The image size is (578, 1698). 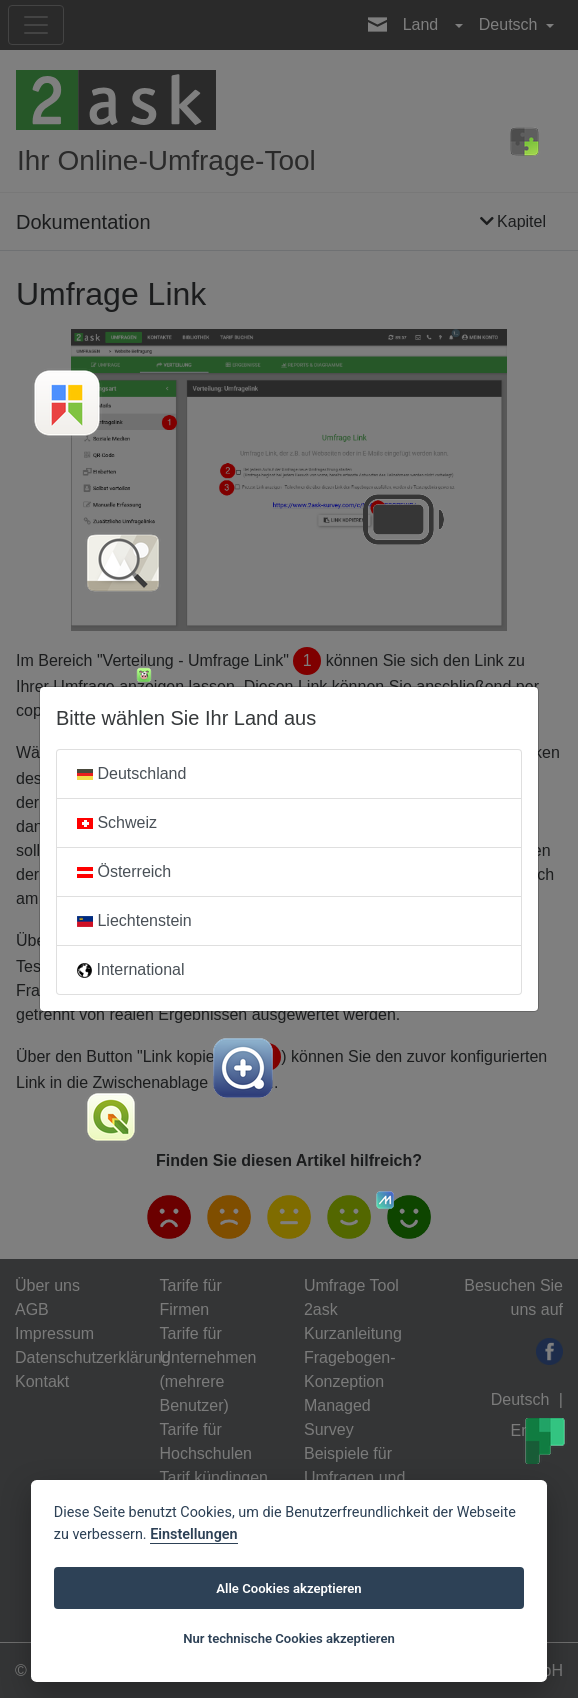 I want to click on open gnome extensions manager, so click(x=524, y=141).